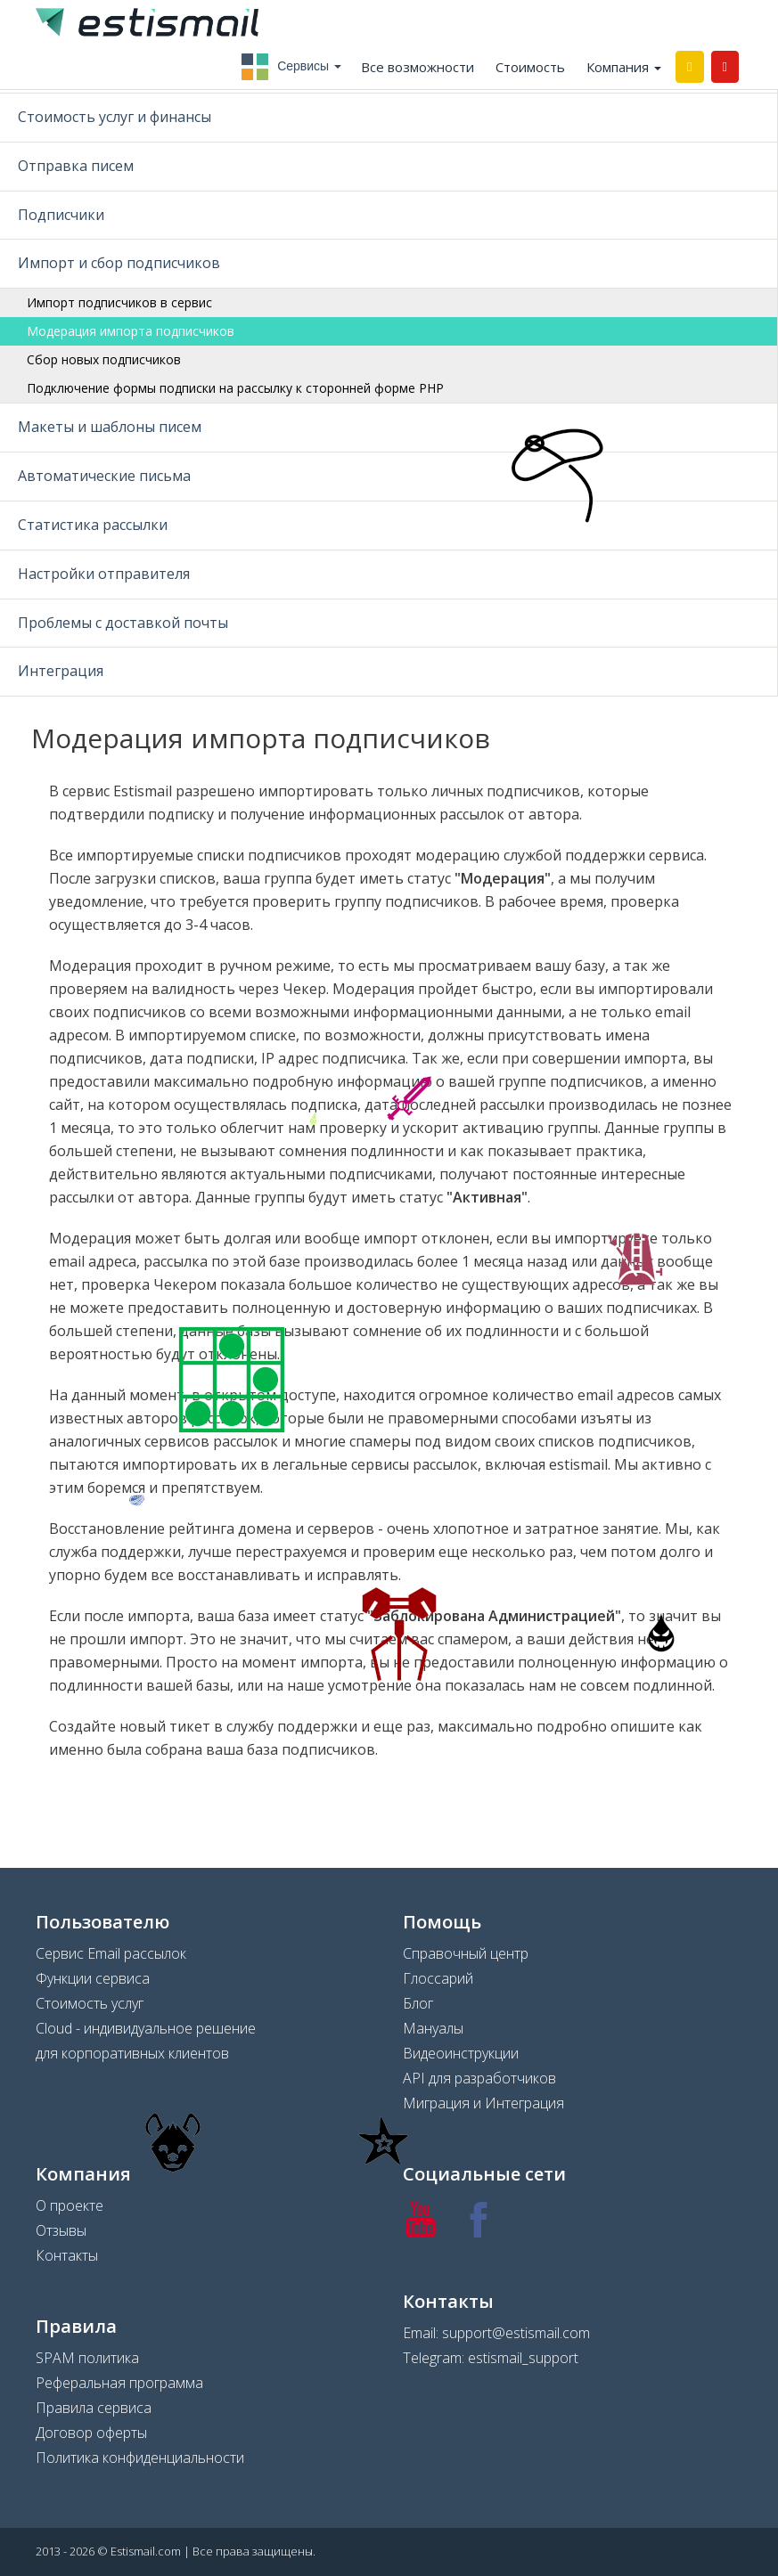  I want to click on indicates a player penalty or mistake, so click(313, 1118).